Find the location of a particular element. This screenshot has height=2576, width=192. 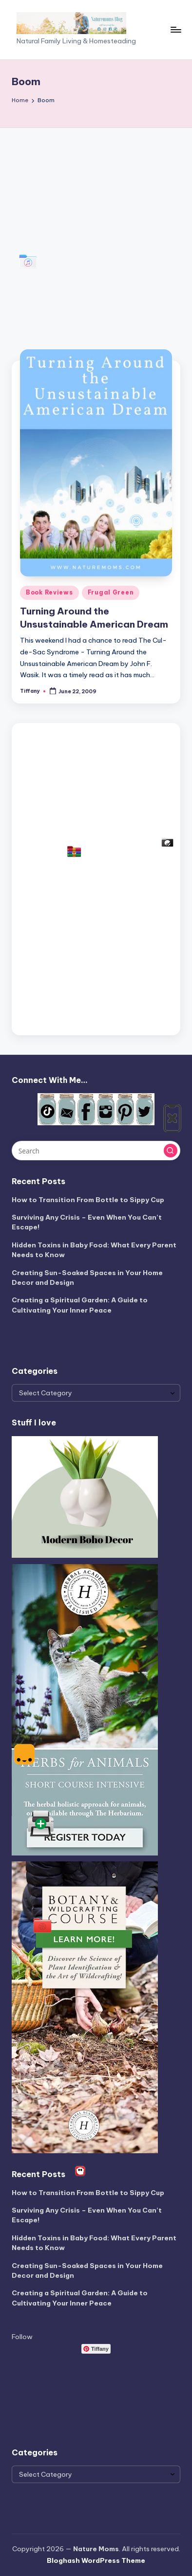

launch Enter the Gungeon game is located at coordinates (24, 1754).